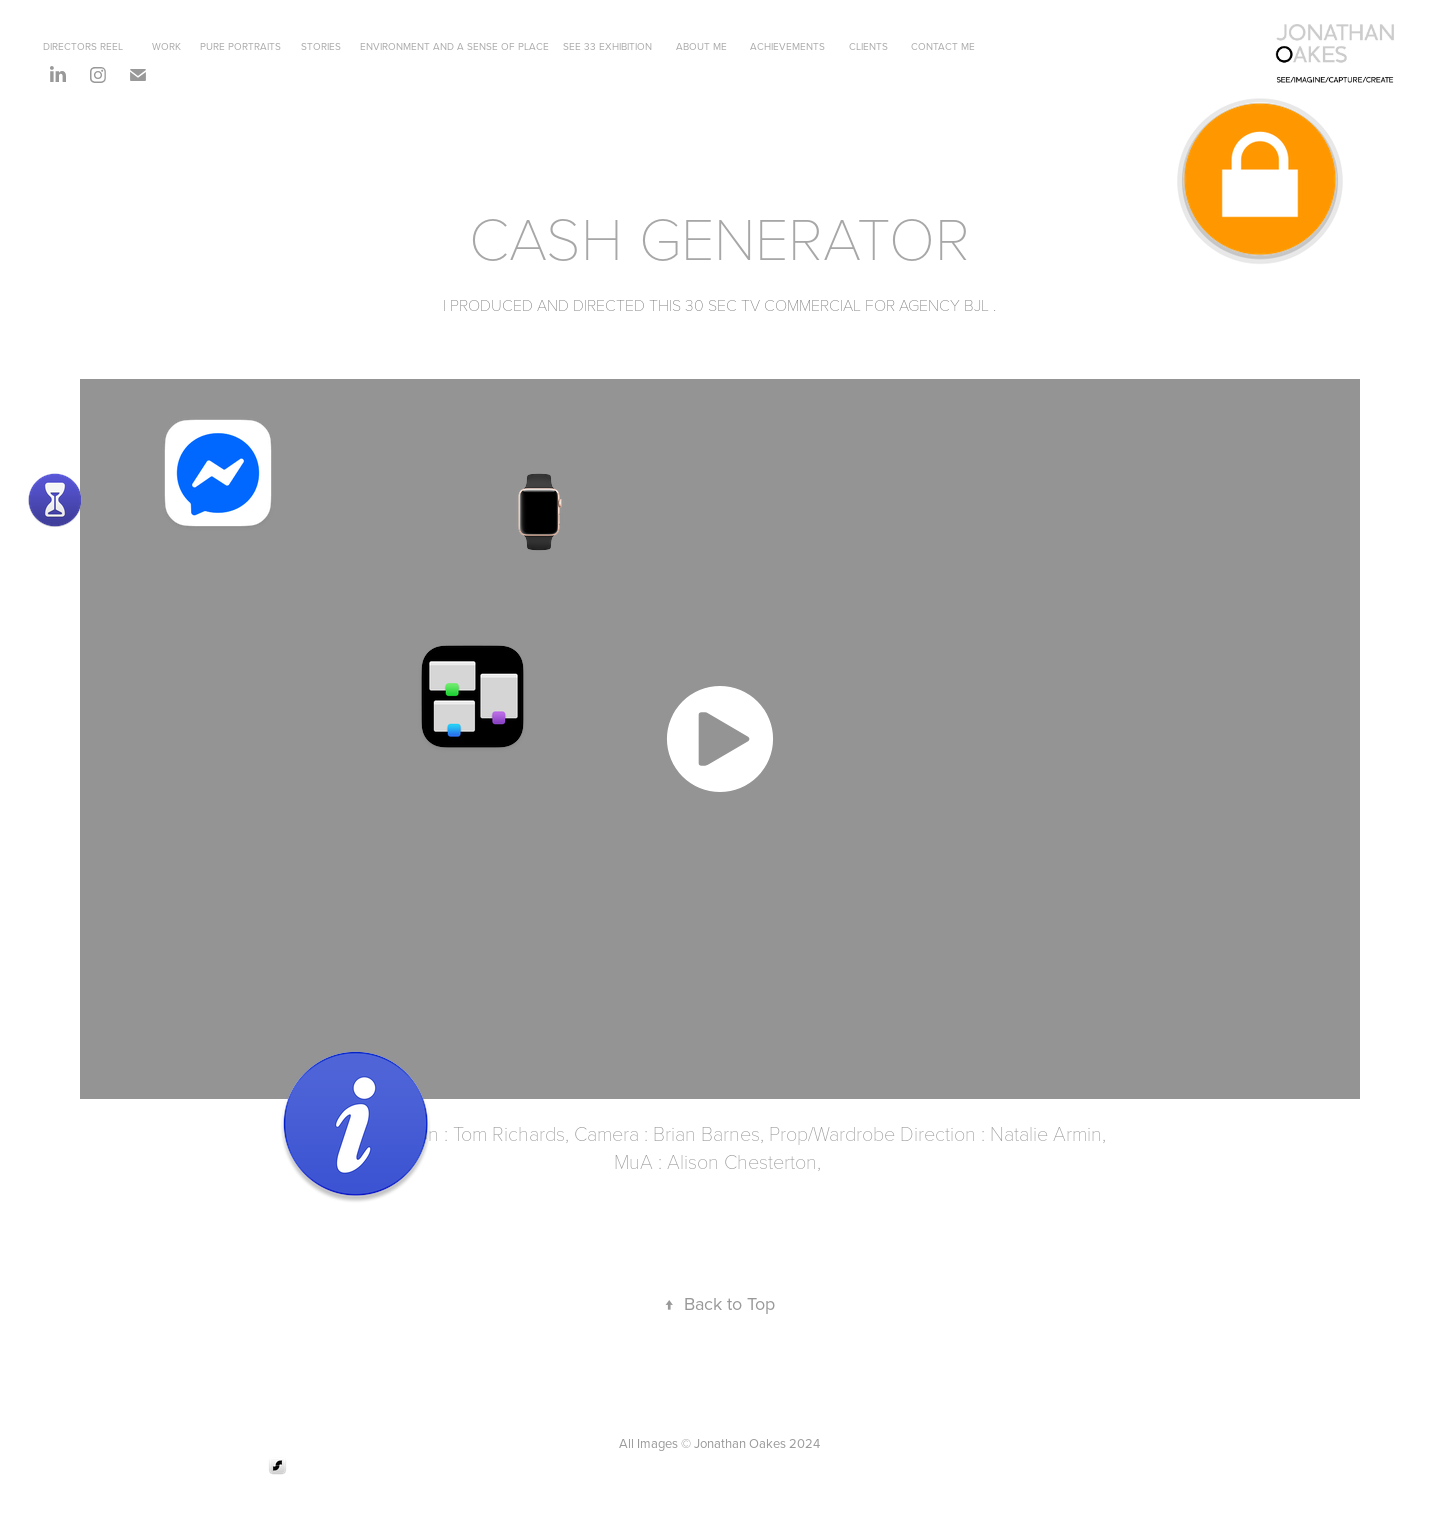 This screenshot has height=1513, width=1440. I want to click on indicates a file or folder is read-only, so click(1260, 179).